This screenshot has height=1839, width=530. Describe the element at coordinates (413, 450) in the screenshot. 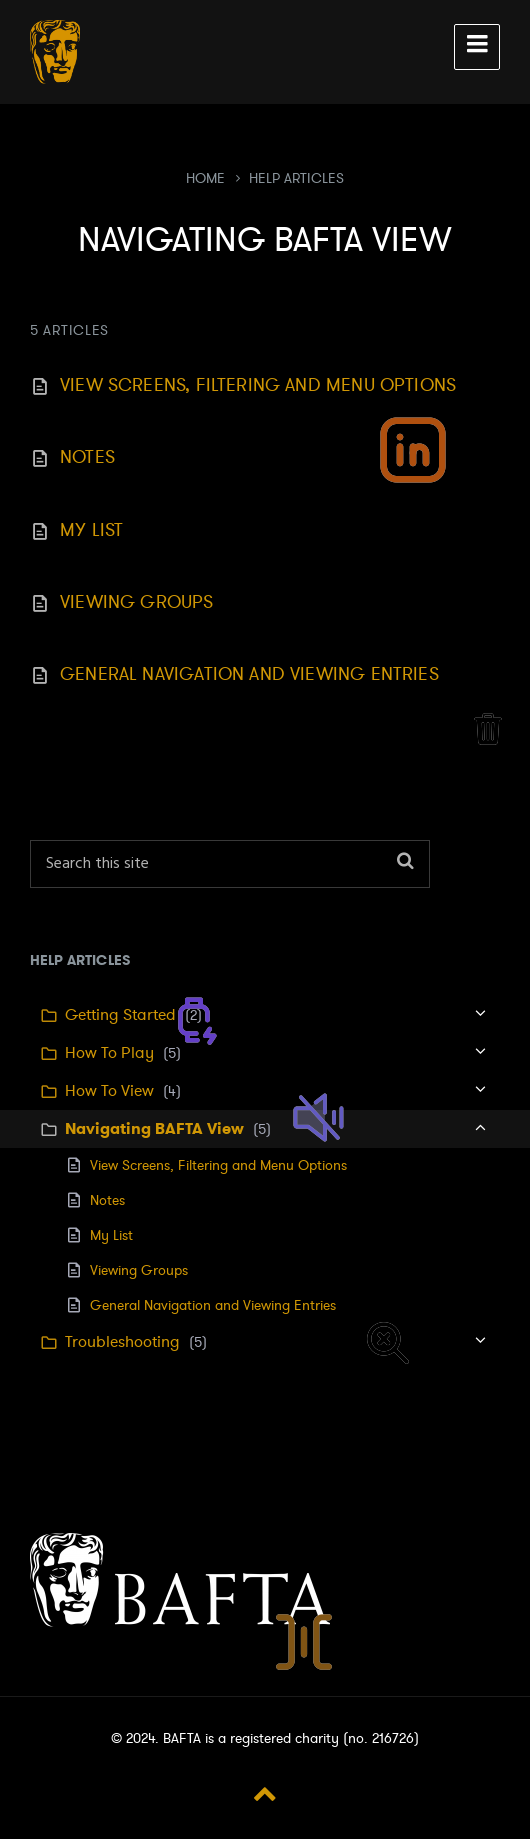

I see `connect with LinkedIn` at that location.